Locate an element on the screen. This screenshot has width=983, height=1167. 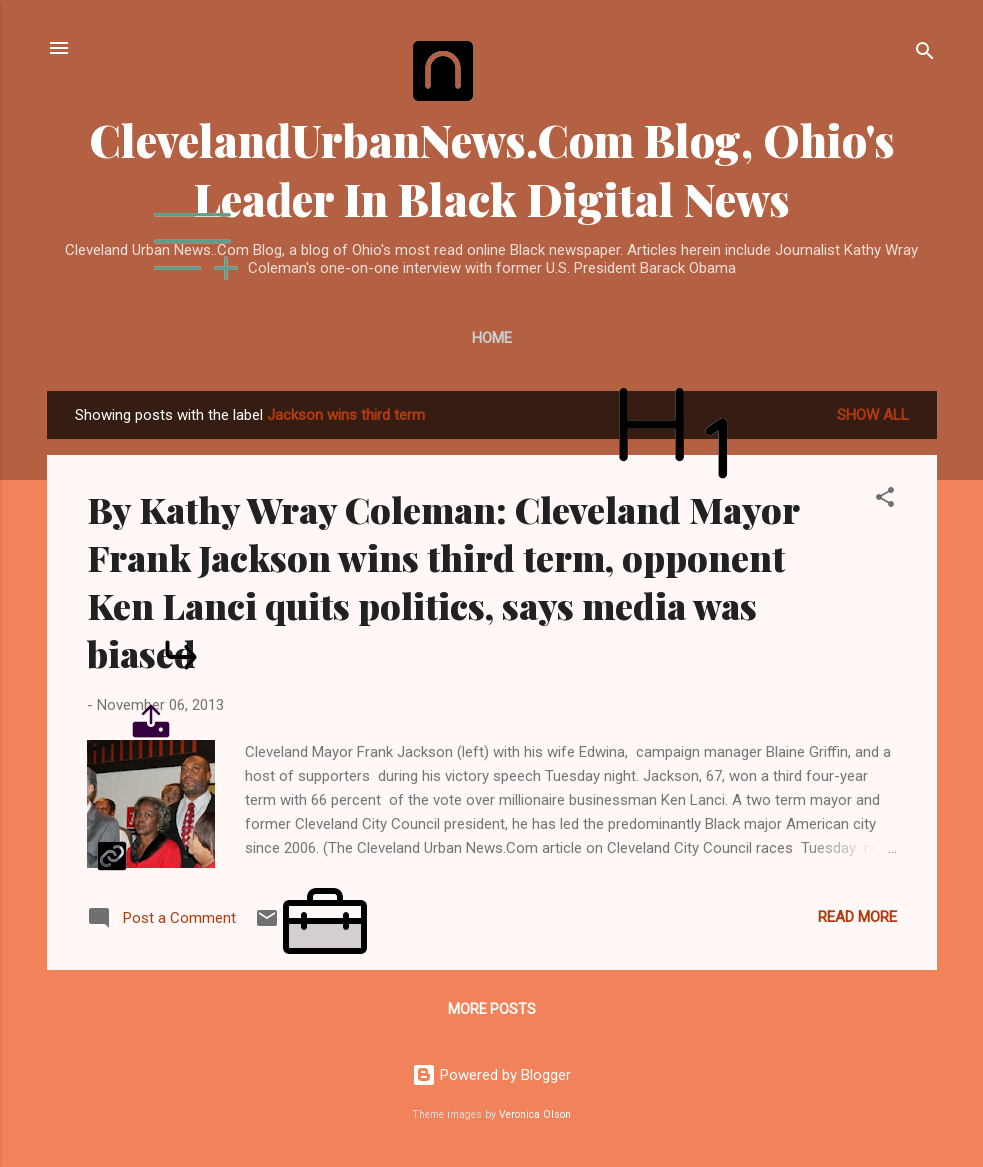
format text as heading level 1 is located at coordinates (671, 431).